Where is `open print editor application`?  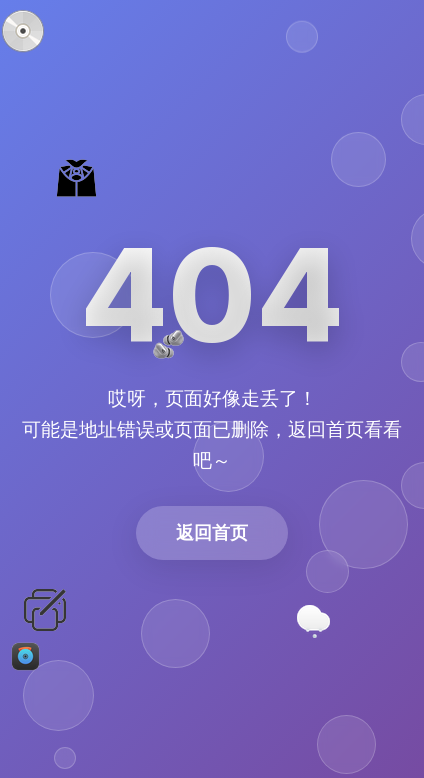
open print editor application is located at coordinates (45, 610).